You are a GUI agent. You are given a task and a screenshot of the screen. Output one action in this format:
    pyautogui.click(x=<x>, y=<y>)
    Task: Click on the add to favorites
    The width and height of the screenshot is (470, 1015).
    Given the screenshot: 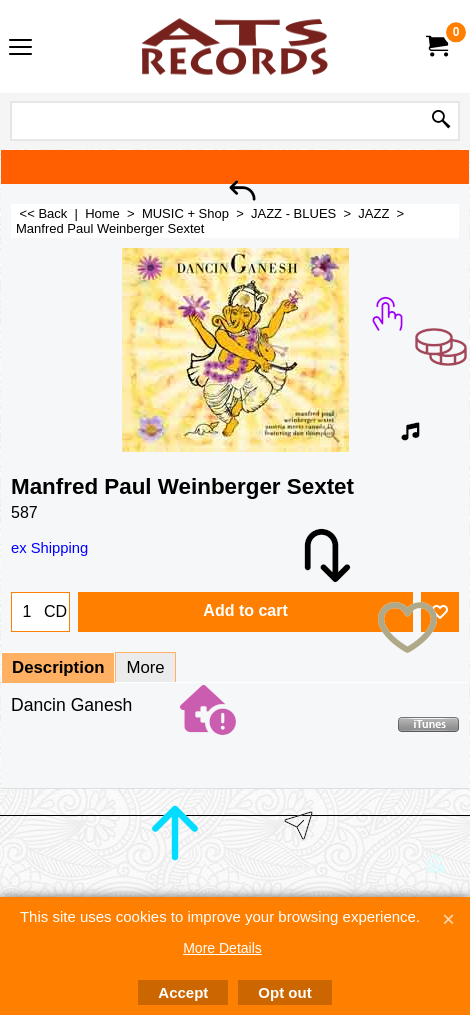 What is the action you would take?
    pyautogui.click(x=407, y=625)
    